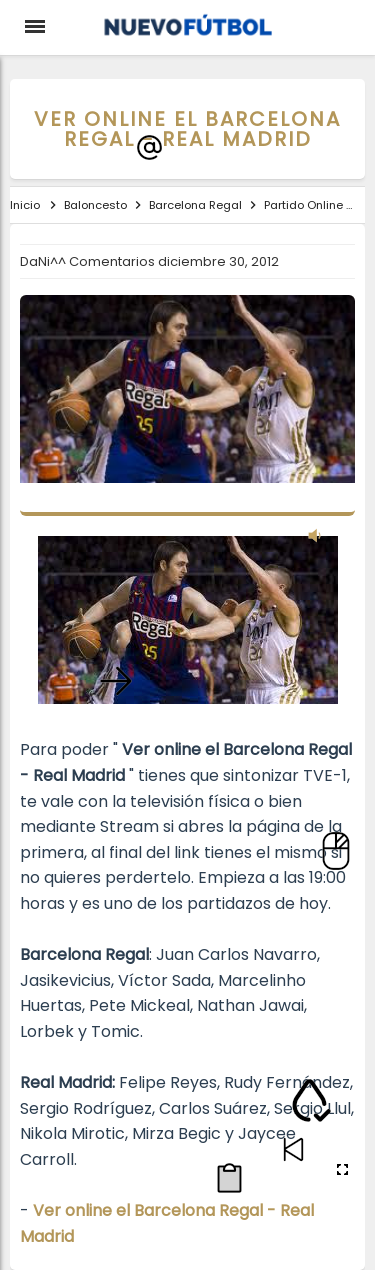 The height and width of the screenshot is (1270, 375). I want to click on navigate to the next item or page, so click(116, 681).